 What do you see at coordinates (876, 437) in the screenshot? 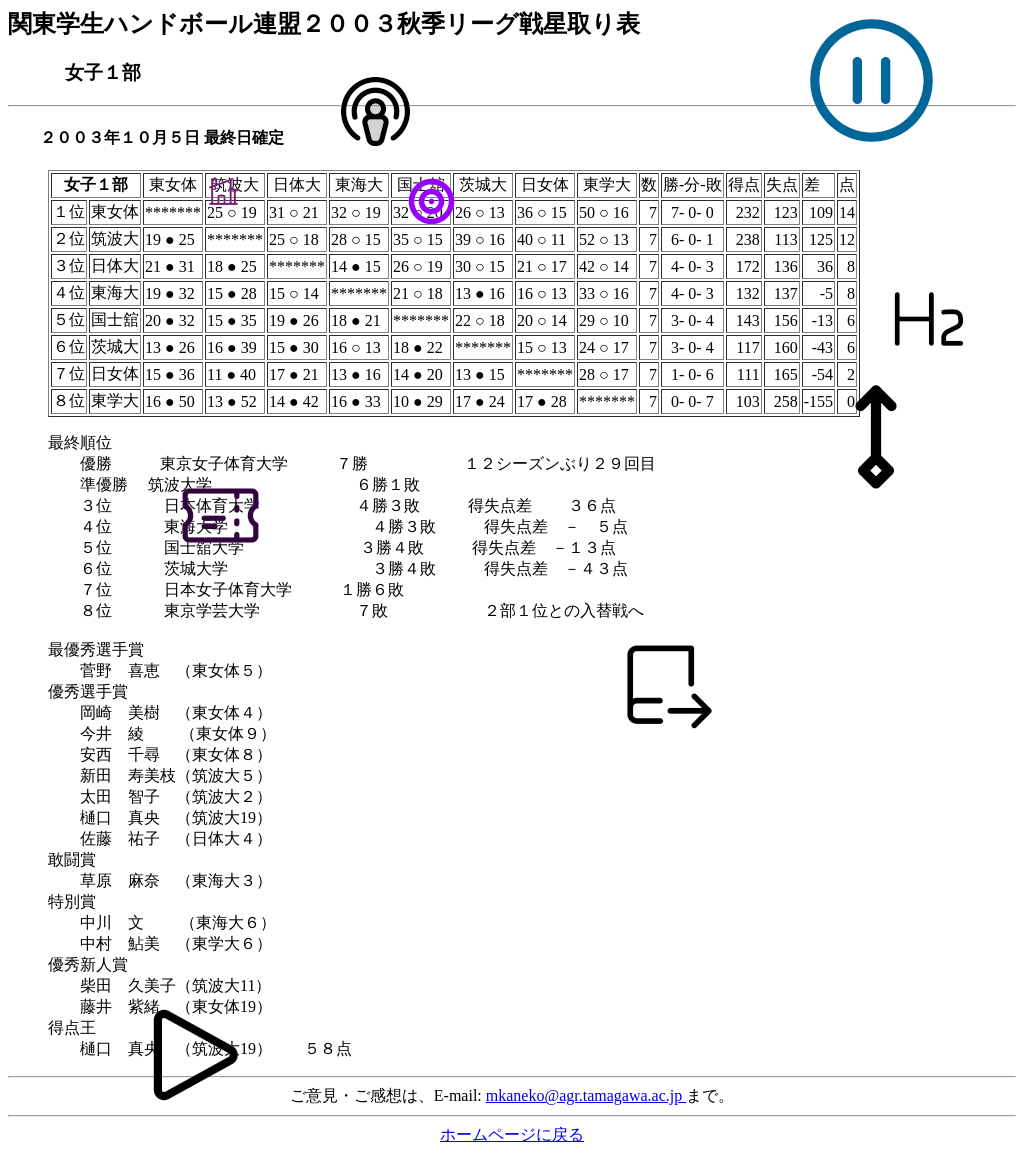
I see `move item up in priority or order` at bounding box center [876, 437].